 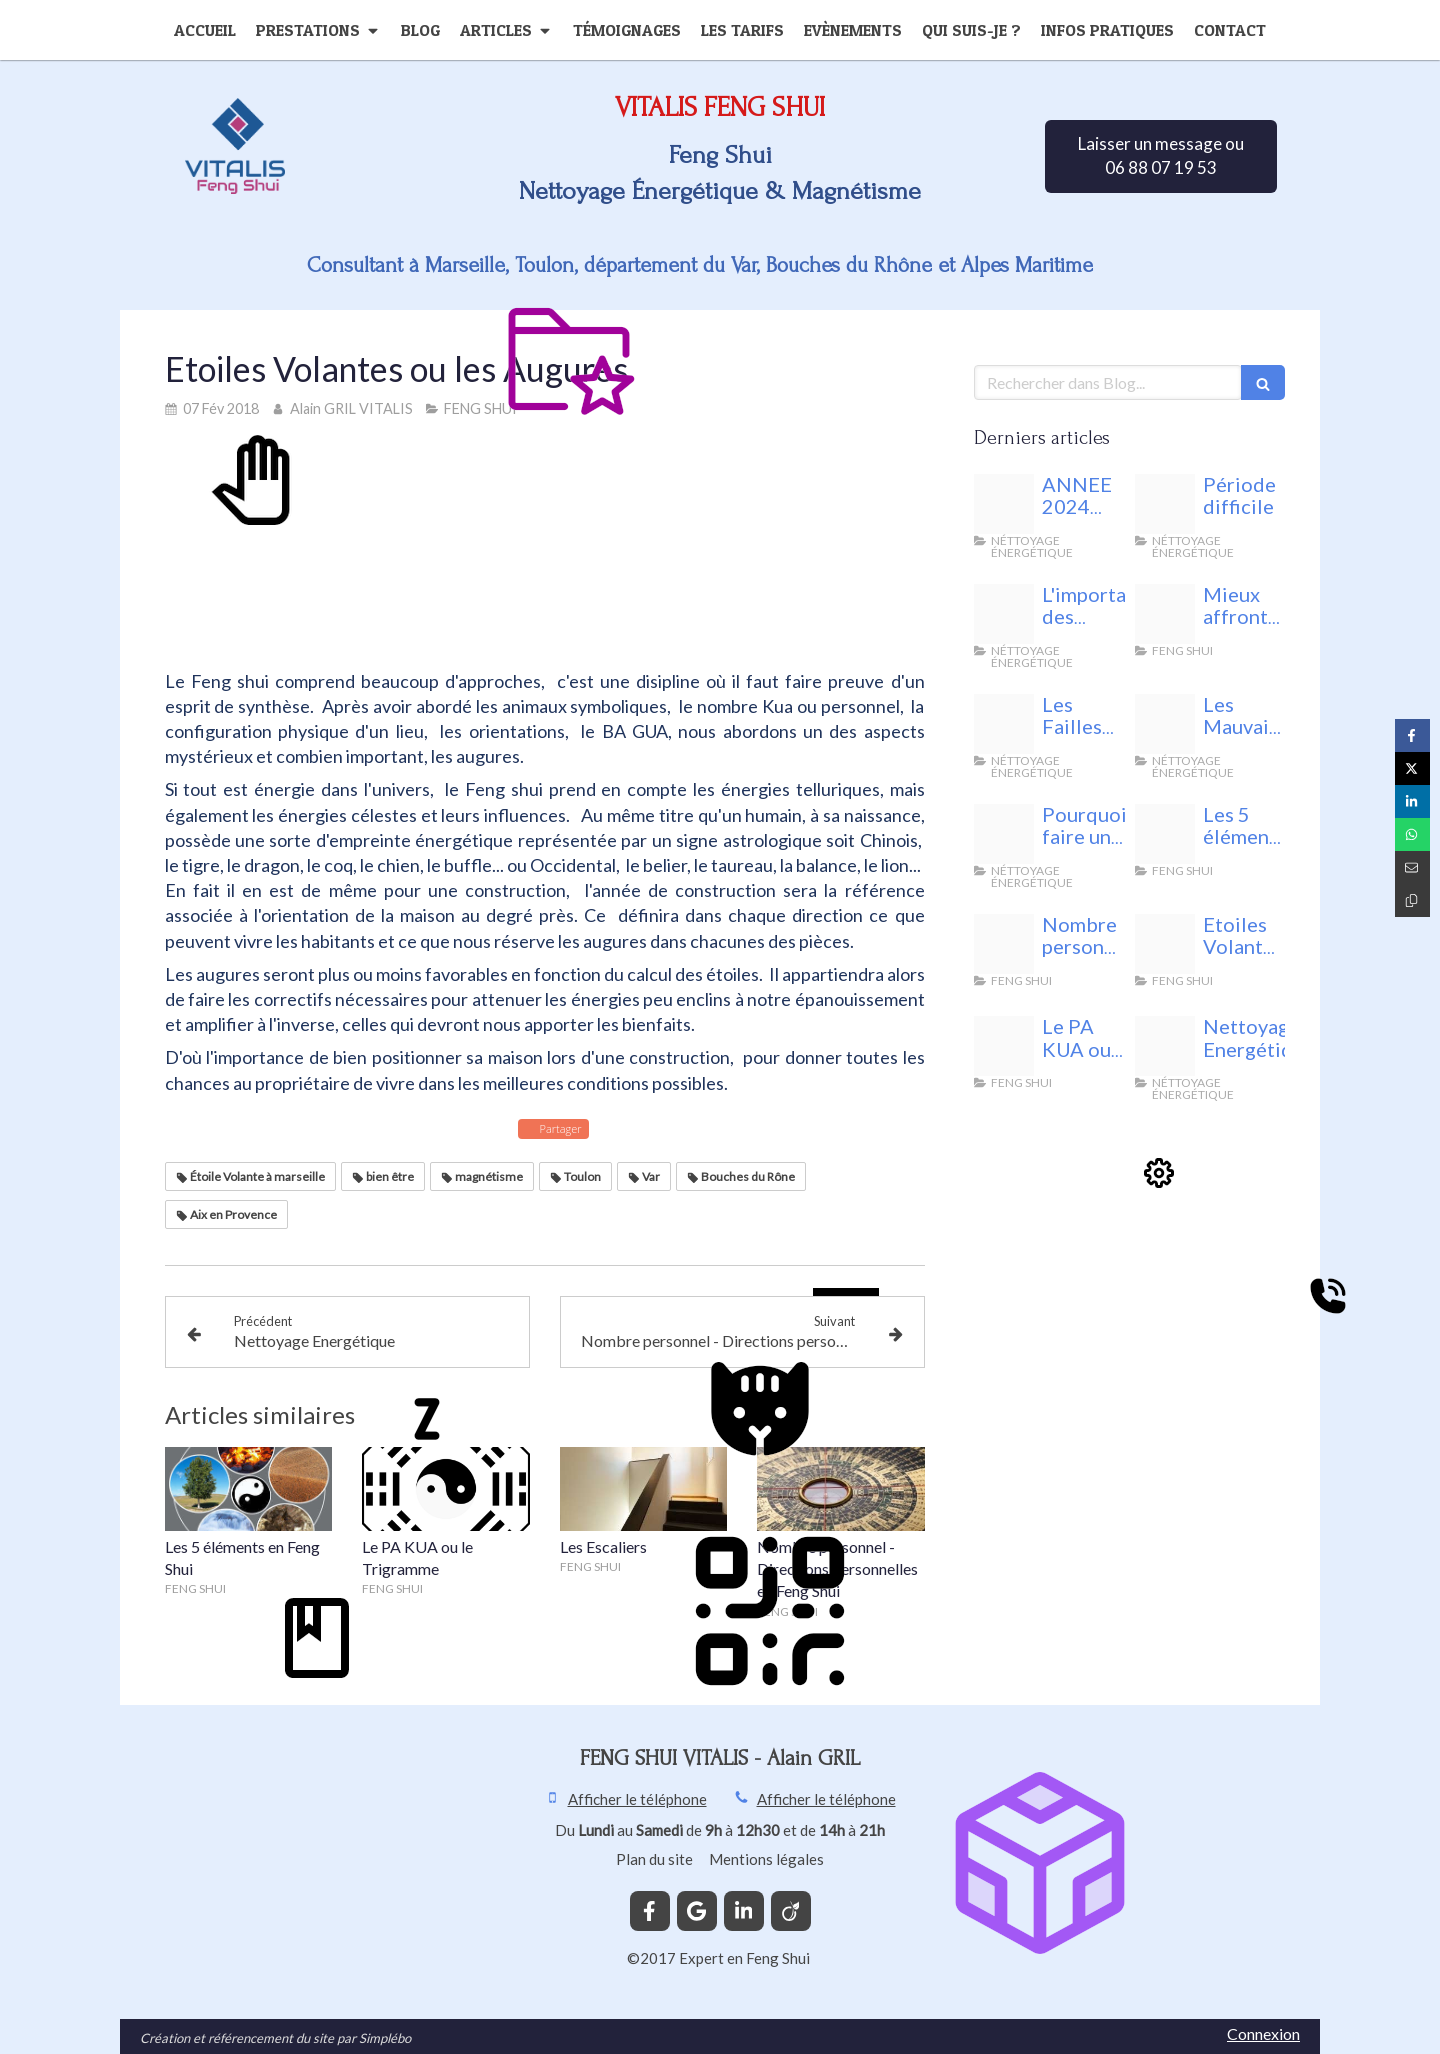 I want to click on scan or generate a QR code, so click(x=770, y=1611).